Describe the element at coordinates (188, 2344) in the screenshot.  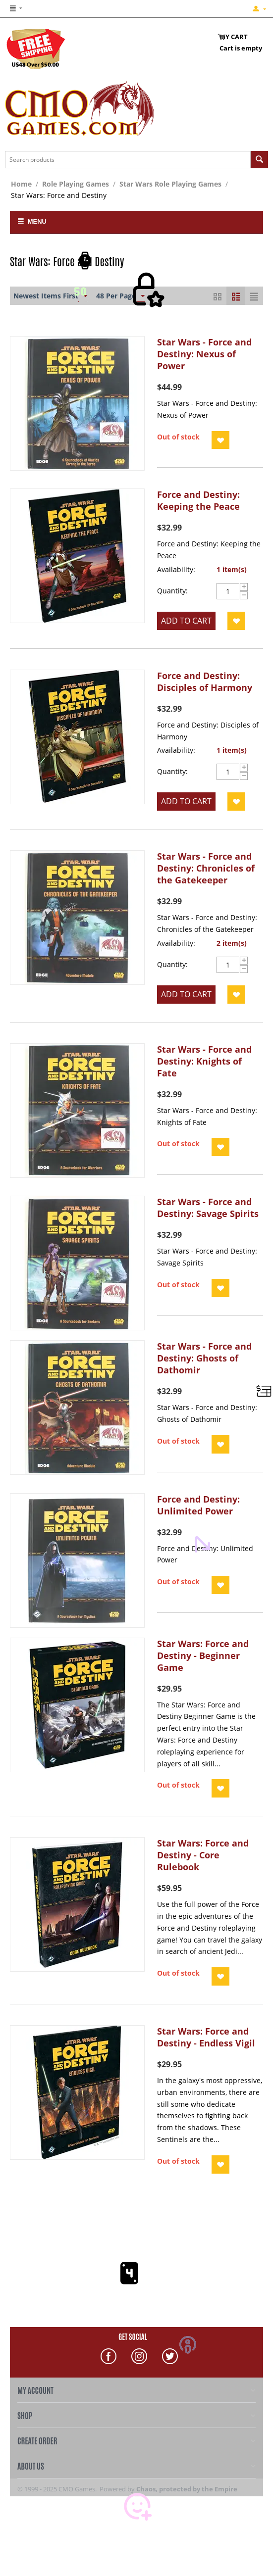
I see `open apple podcasts app` at that location.